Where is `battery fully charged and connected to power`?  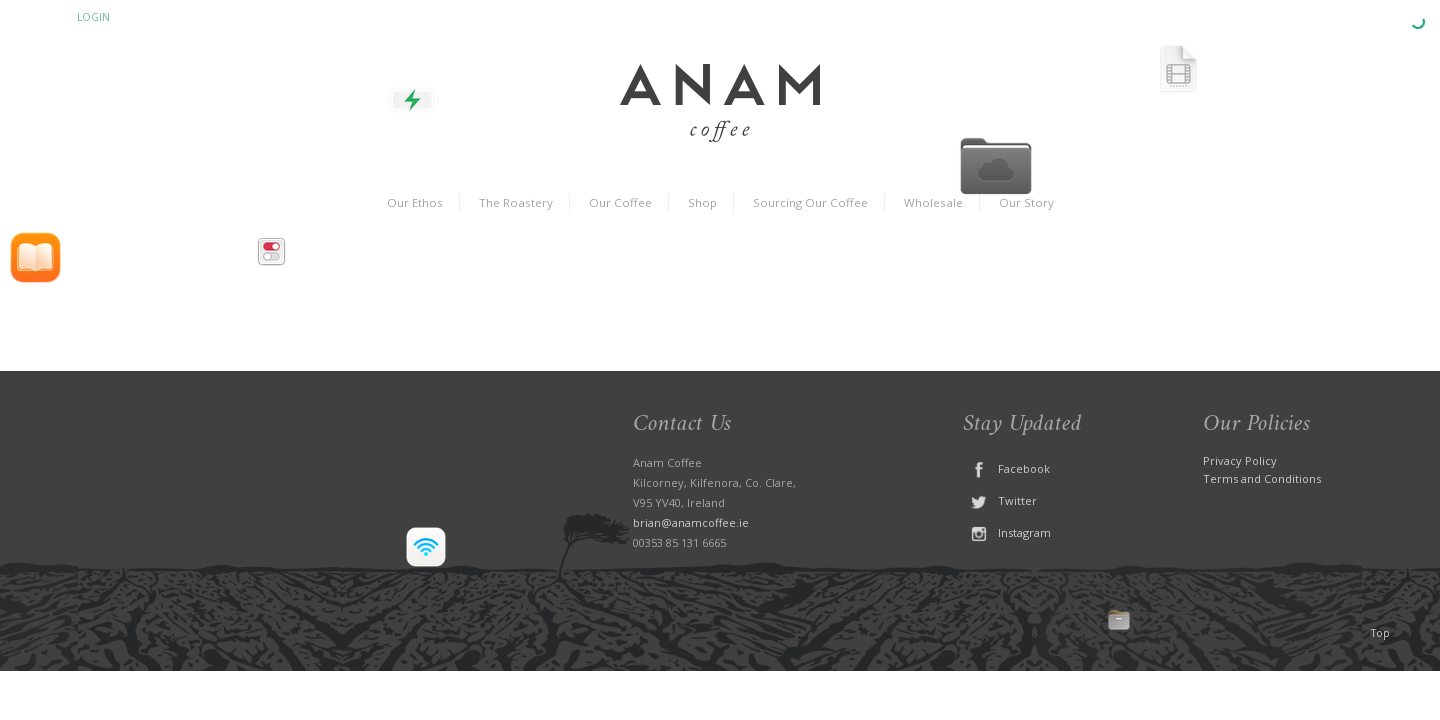 battery fully charged and connected to power is located at coordinates (414, 100).